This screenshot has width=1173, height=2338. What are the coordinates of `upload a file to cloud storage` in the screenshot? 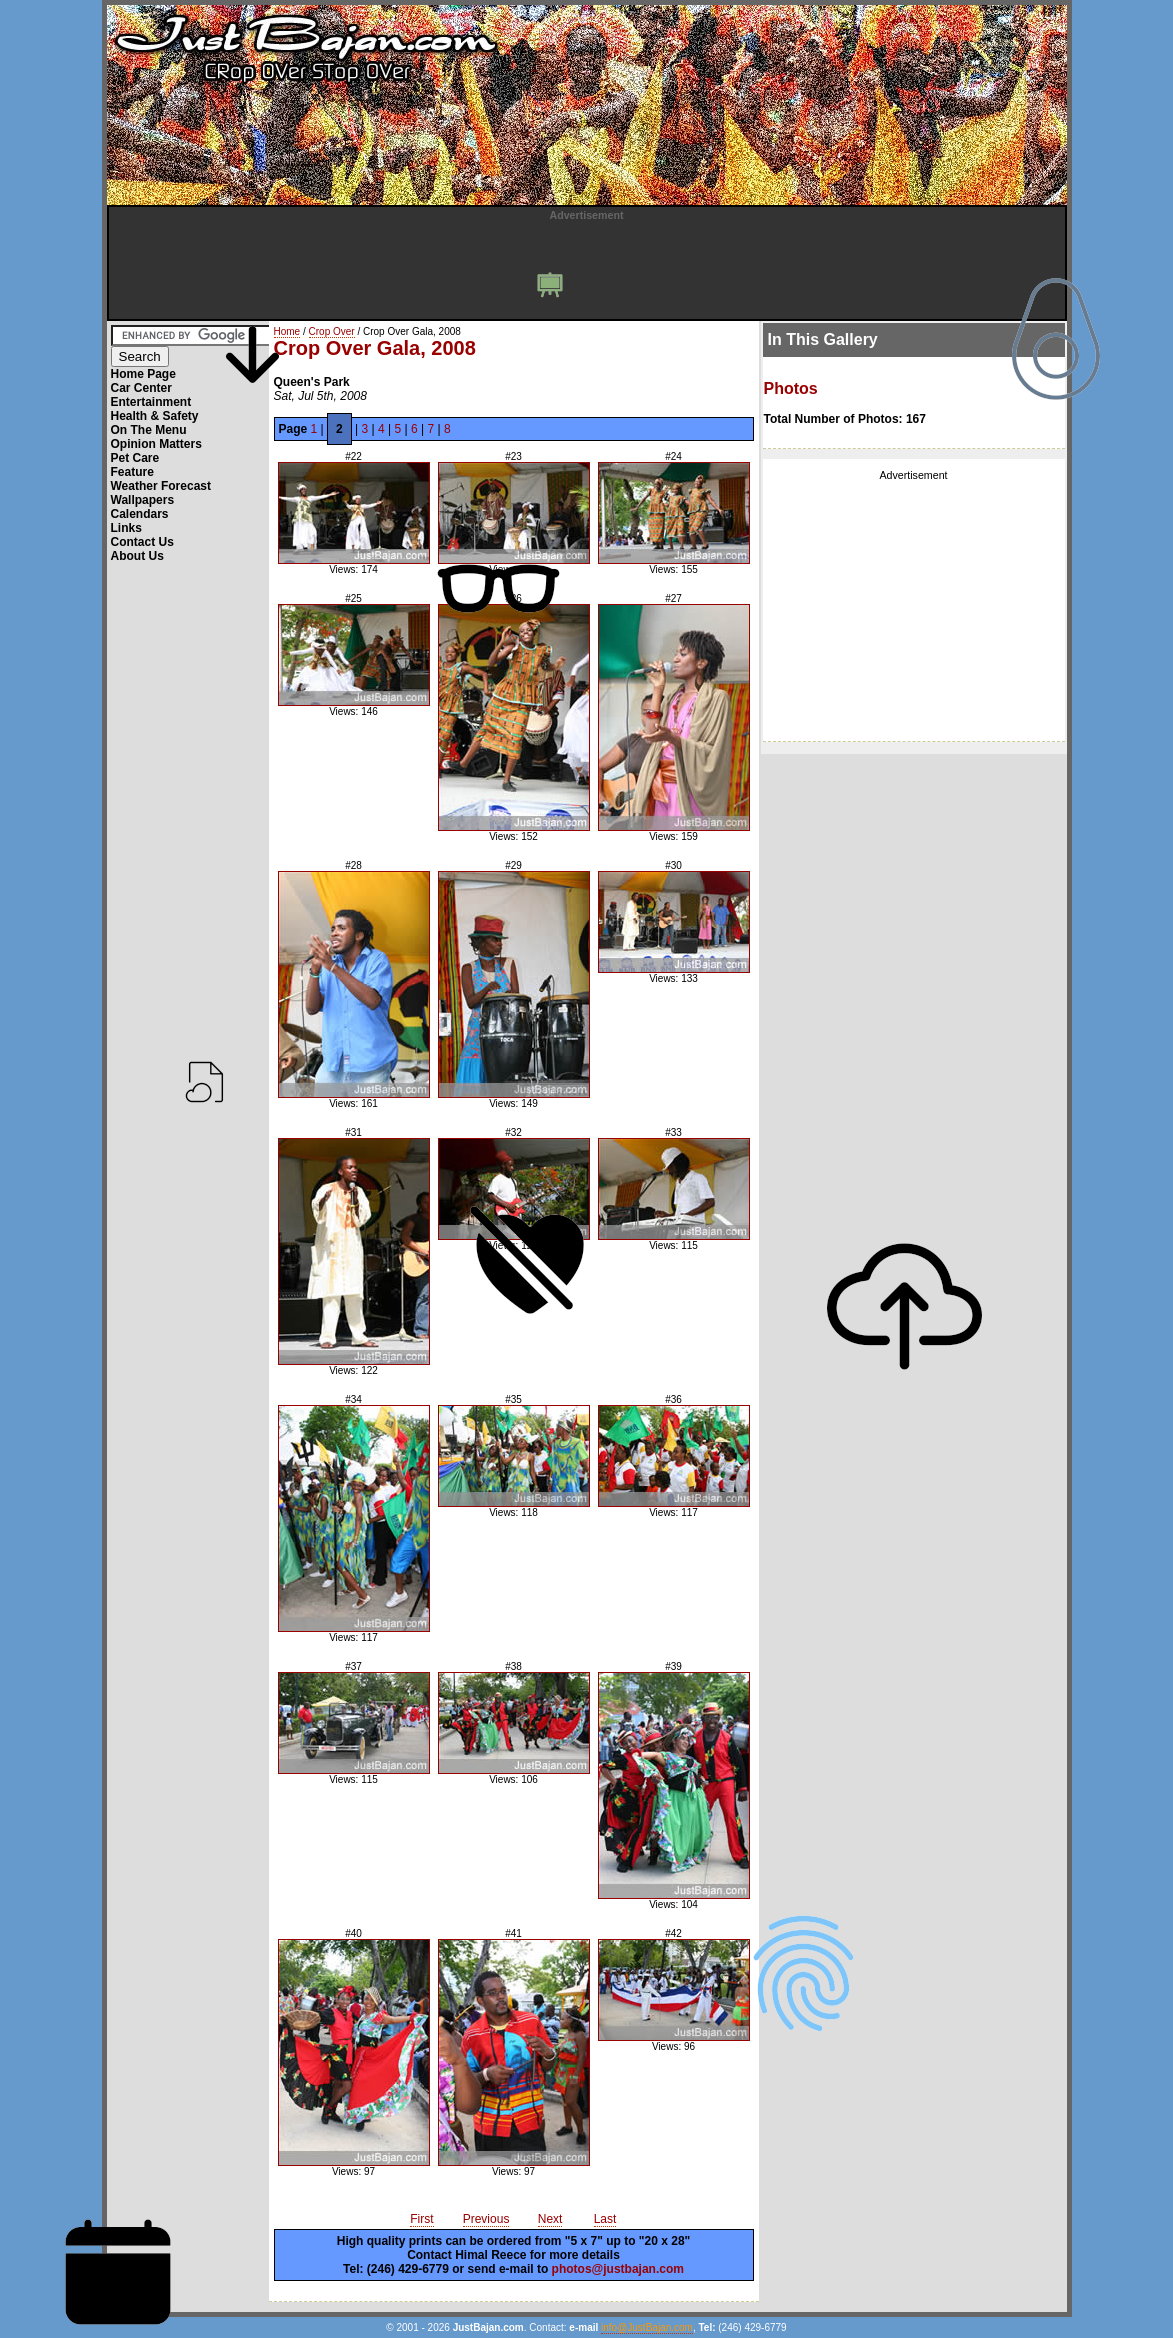 It's located at (904, 1306).